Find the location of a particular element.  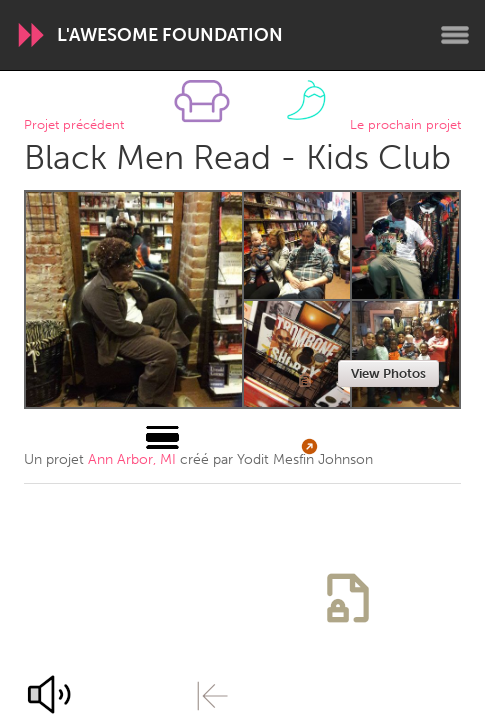

a locked or protected file is located at coordinates (348, 598).